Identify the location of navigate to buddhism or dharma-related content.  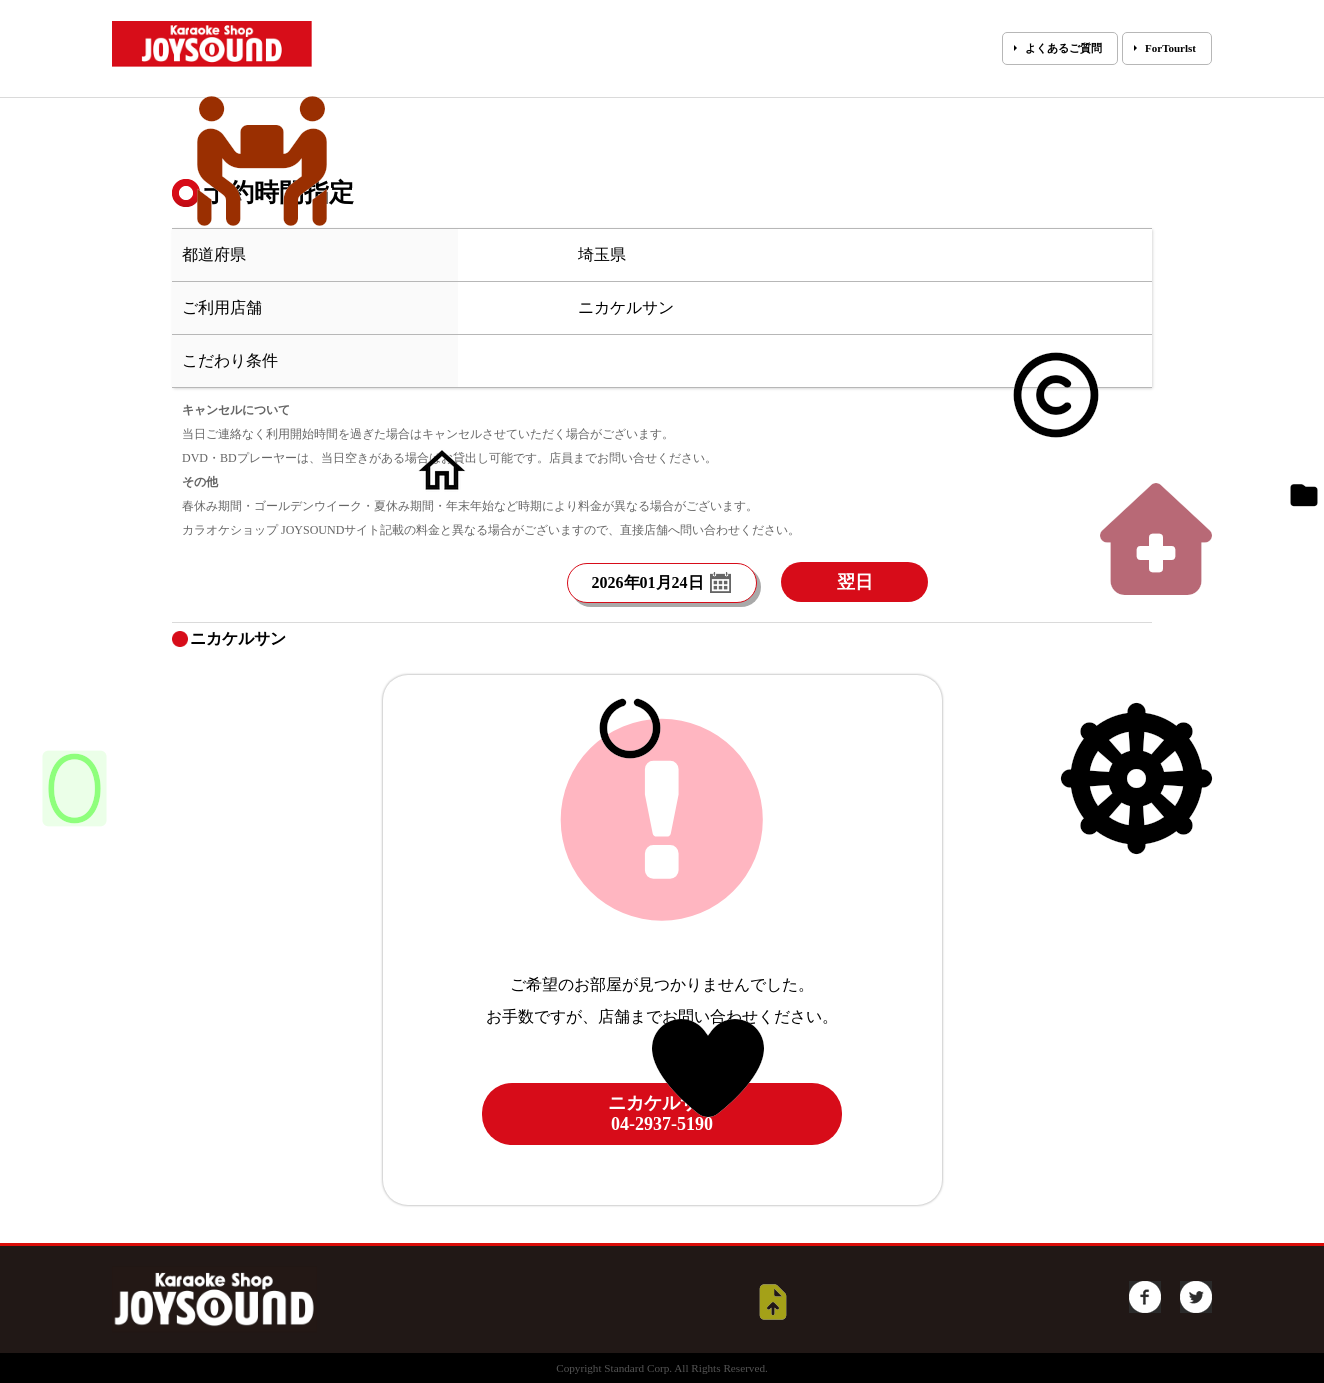
(1136, 778).